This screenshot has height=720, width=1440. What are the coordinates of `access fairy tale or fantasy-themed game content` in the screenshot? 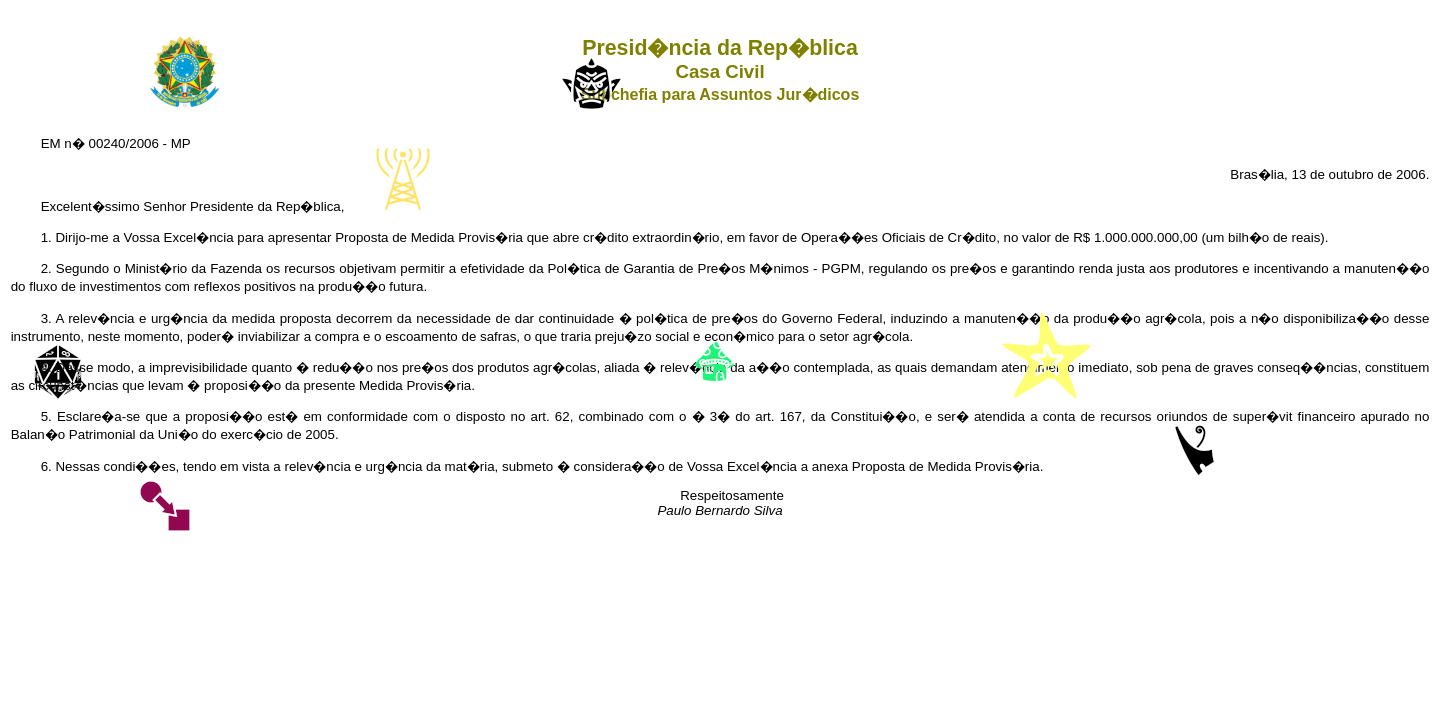 It's located at (714, 361).